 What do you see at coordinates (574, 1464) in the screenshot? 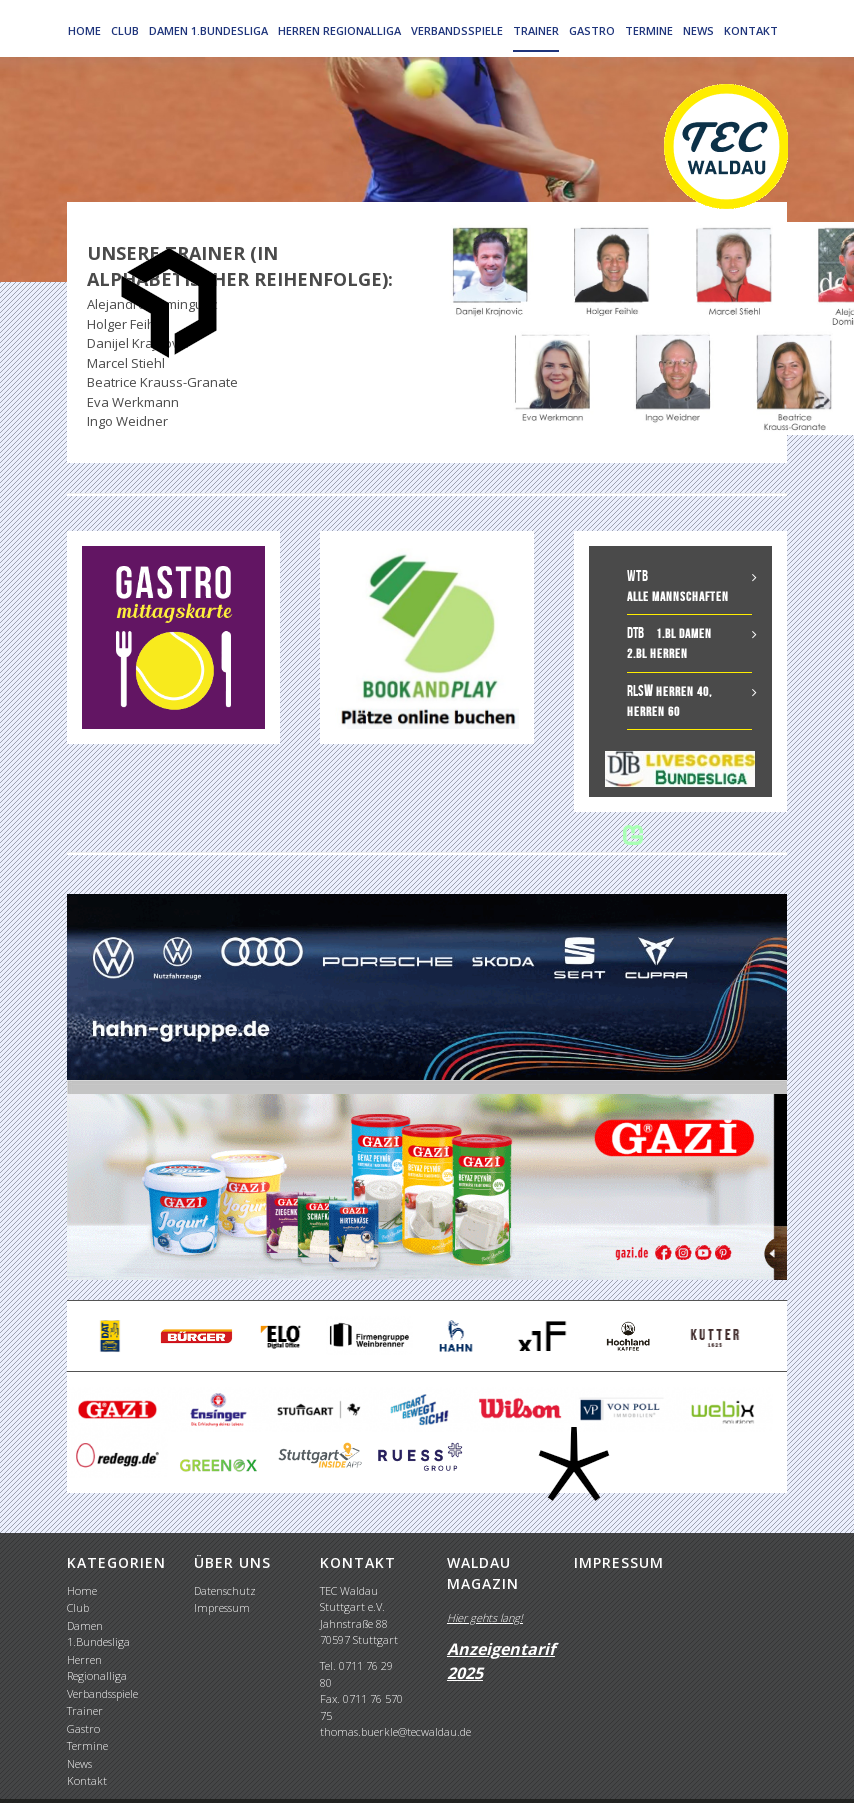
I see `advent of code logo` at bounding box center [574, 1464].